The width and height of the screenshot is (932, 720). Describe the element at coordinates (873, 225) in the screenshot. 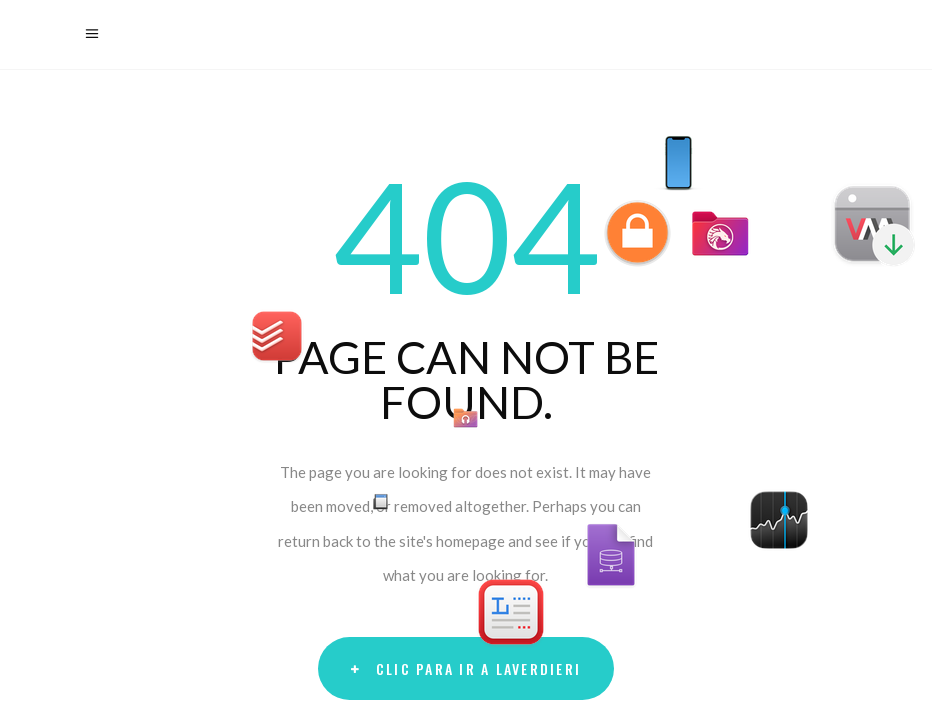

I see `install a new virtual machine` at that location.